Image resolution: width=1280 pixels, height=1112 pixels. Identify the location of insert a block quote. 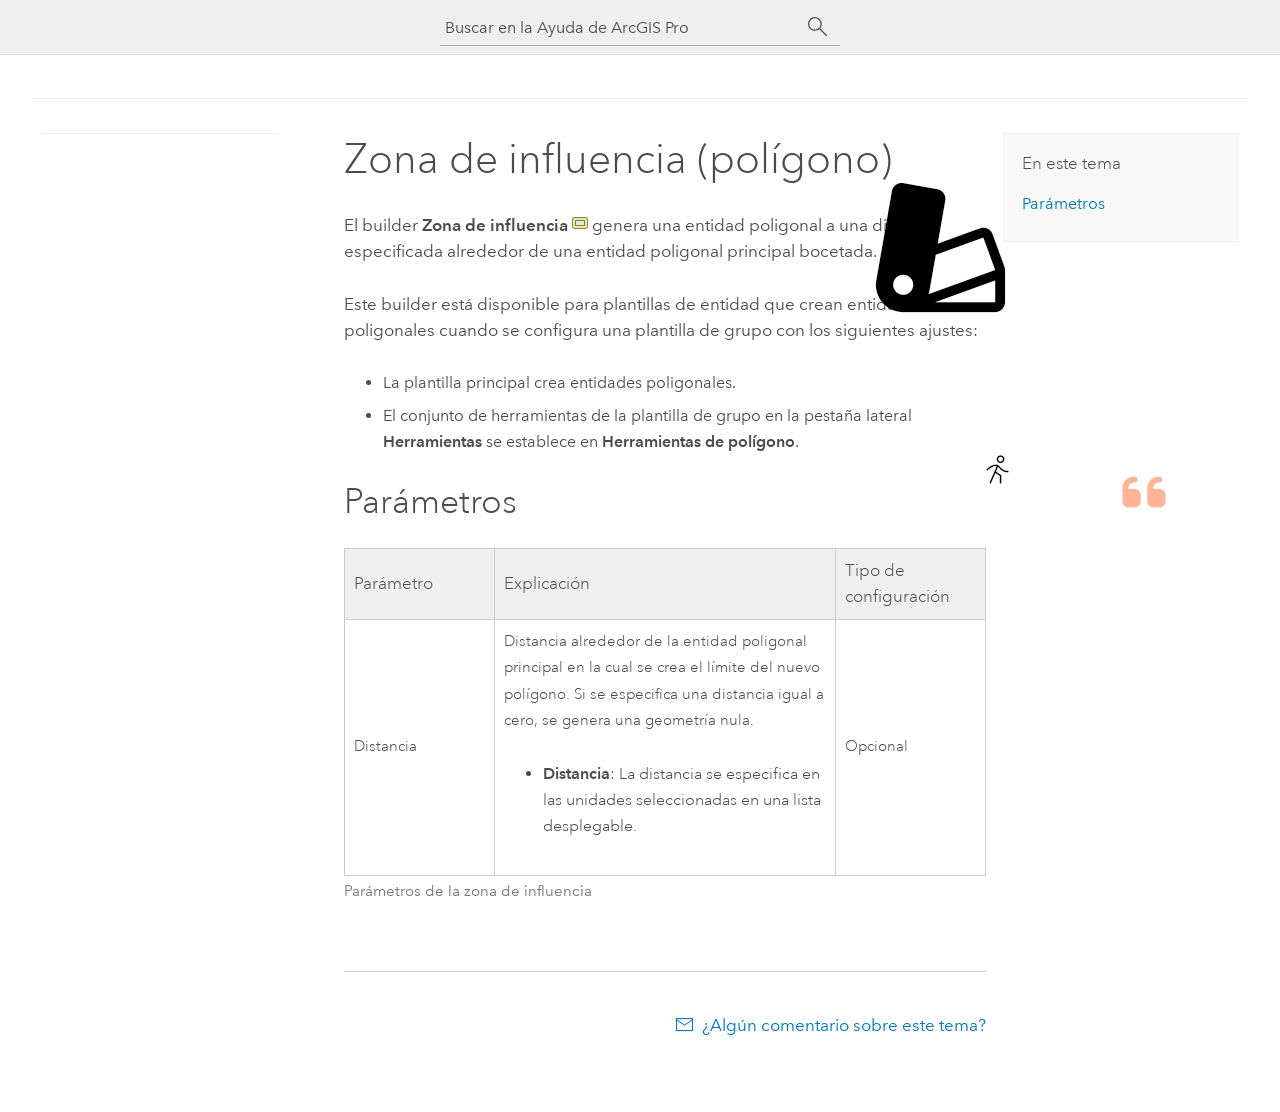
(1144, 492).